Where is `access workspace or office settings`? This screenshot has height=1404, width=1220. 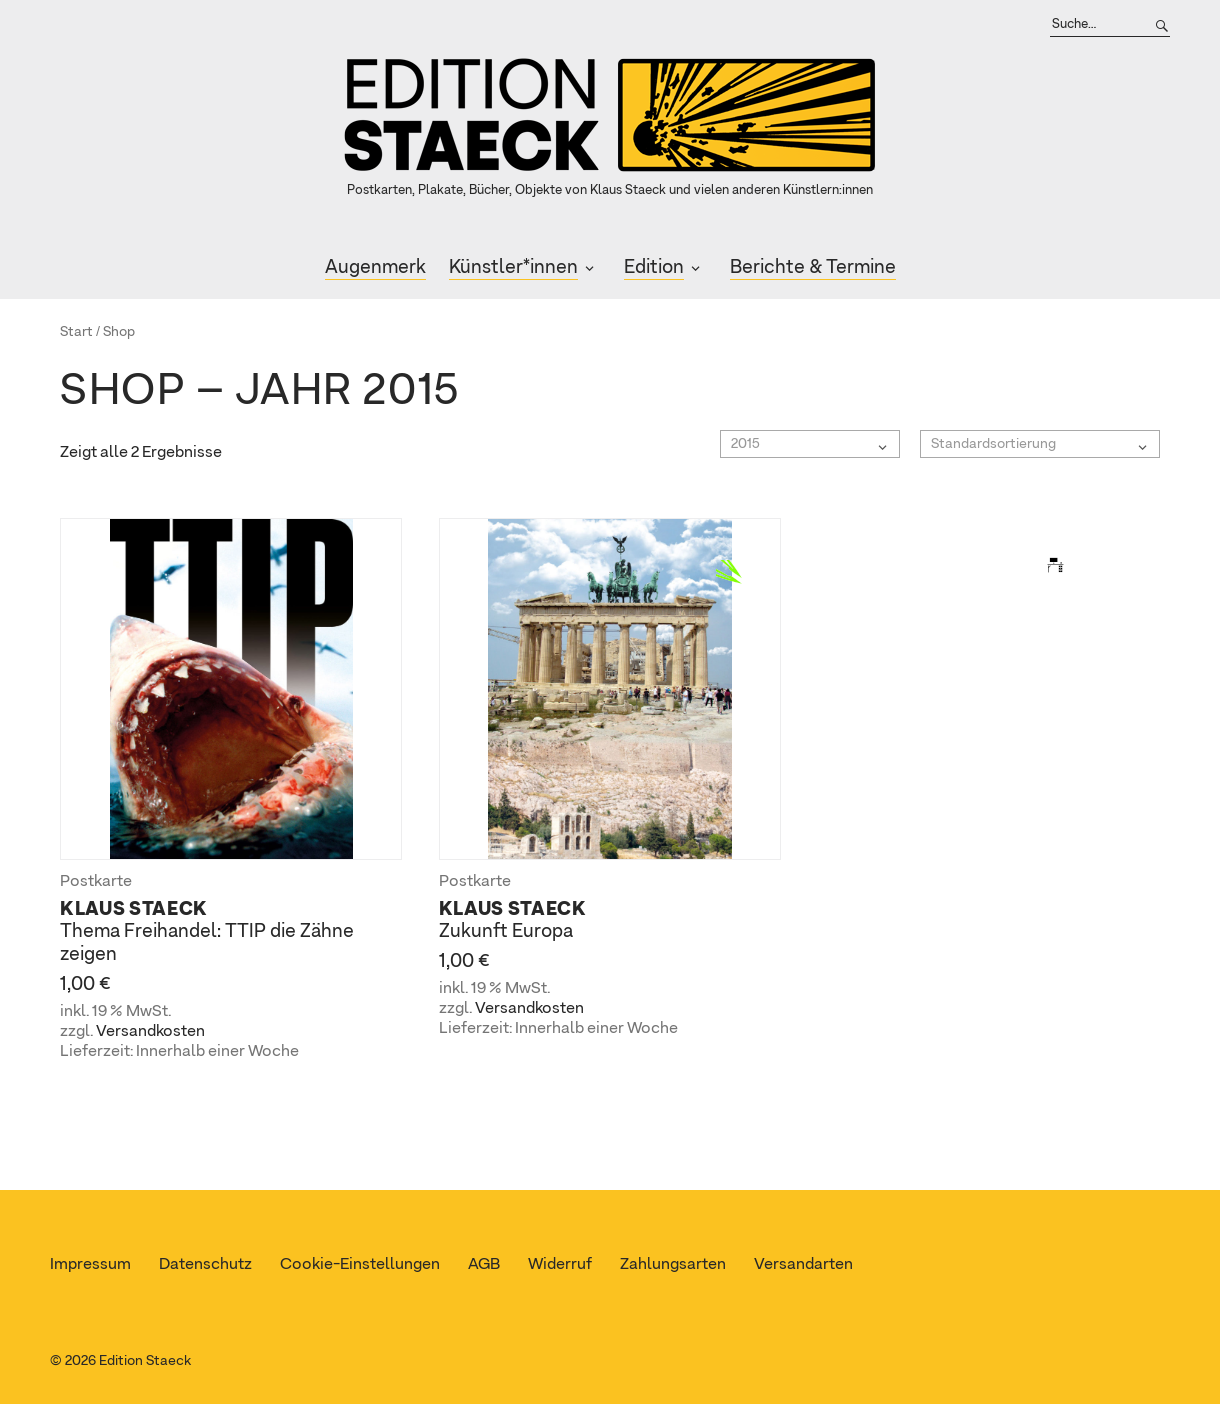
access workspace or office settings is located at coordinates (1055, 563).